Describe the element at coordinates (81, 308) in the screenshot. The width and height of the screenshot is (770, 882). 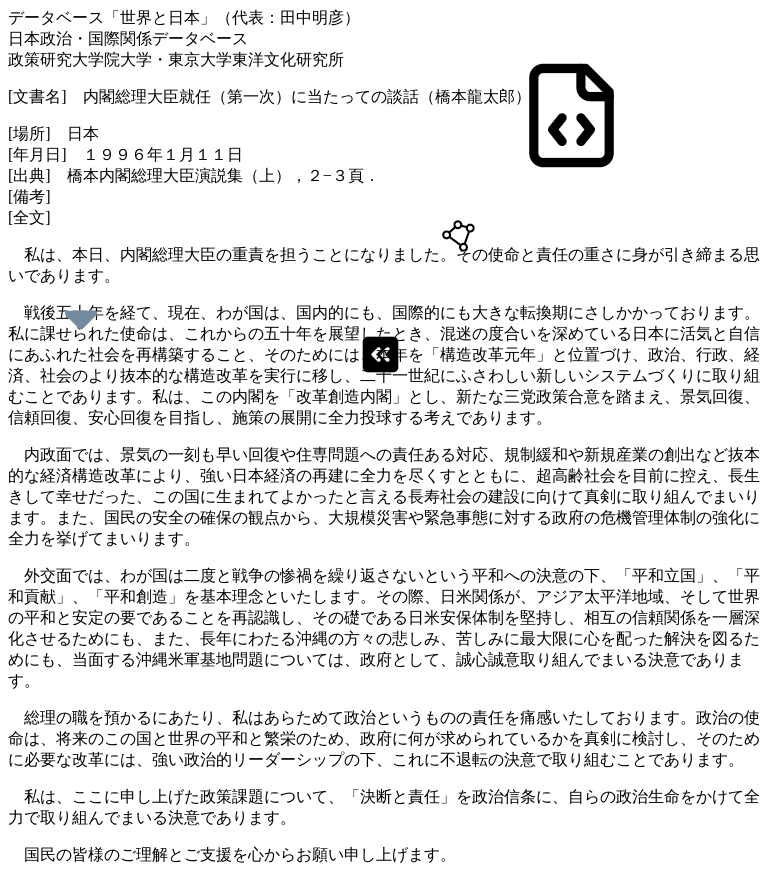
I see `sort items in descending order` at that location.